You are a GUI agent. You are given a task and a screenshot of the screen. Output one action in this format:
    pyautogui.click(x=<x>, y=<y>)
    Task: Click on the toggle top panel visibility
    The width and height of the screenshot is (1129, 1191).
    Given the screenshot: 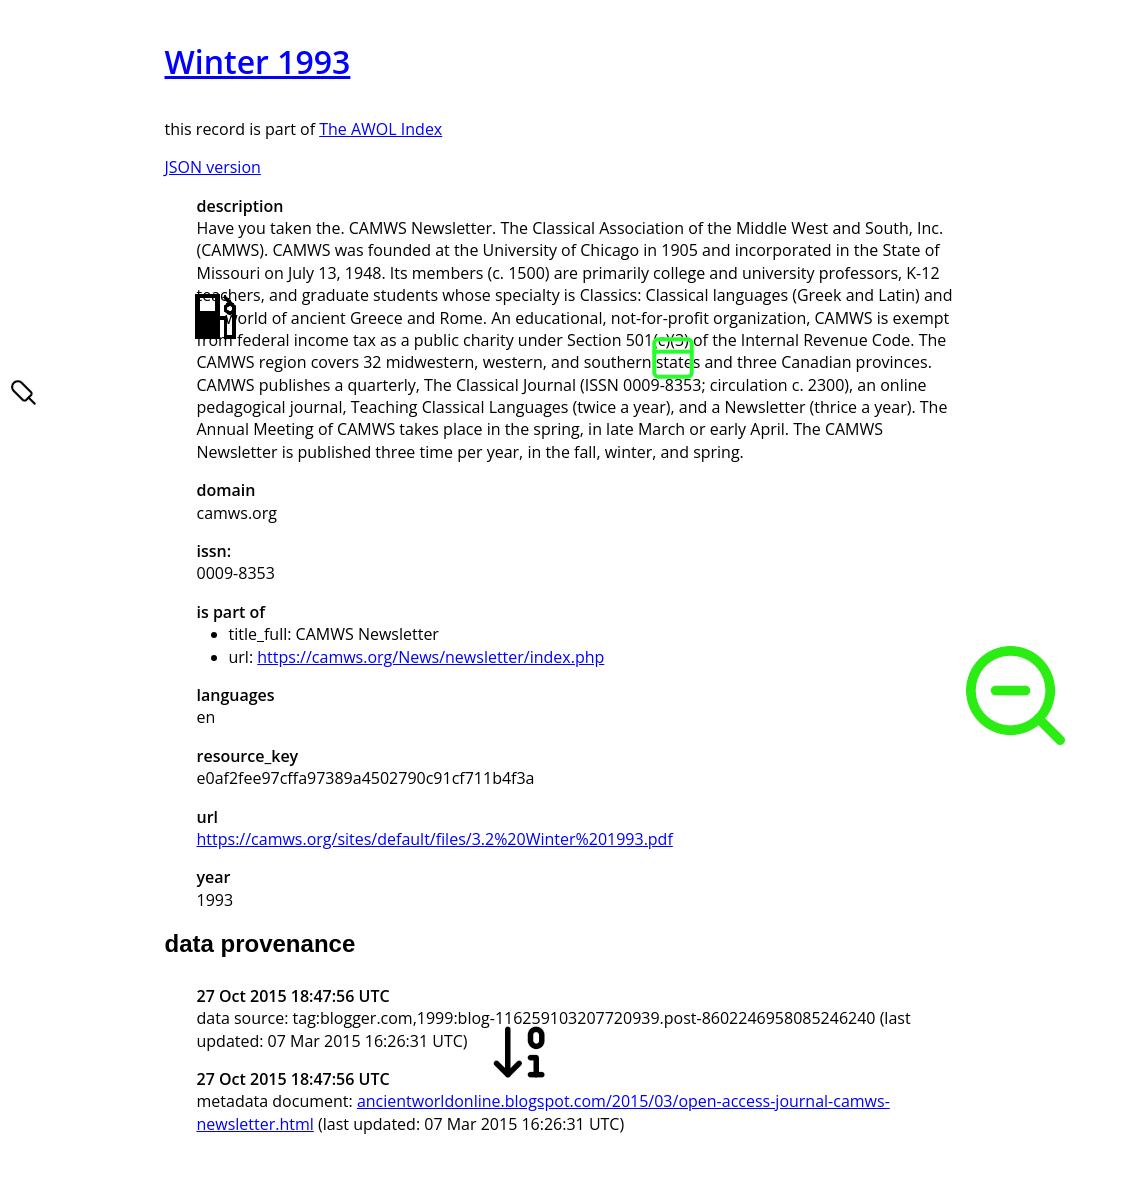 What is the action you would take?
    pyautogui.click(x=673, y=358)
    